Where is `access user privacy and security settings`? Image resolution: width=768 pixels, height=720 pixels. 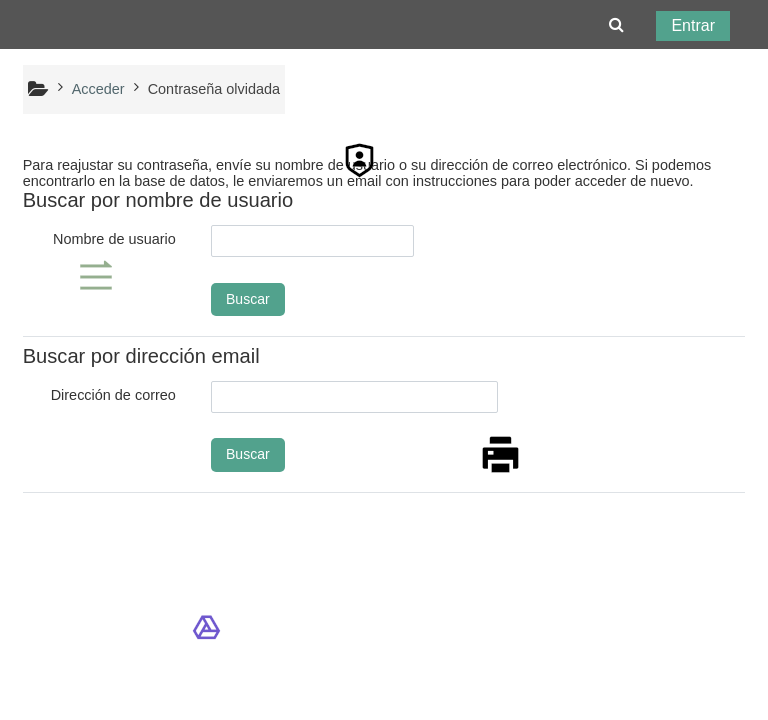 access user privacy and security settings is located at coordinates (359, 160).